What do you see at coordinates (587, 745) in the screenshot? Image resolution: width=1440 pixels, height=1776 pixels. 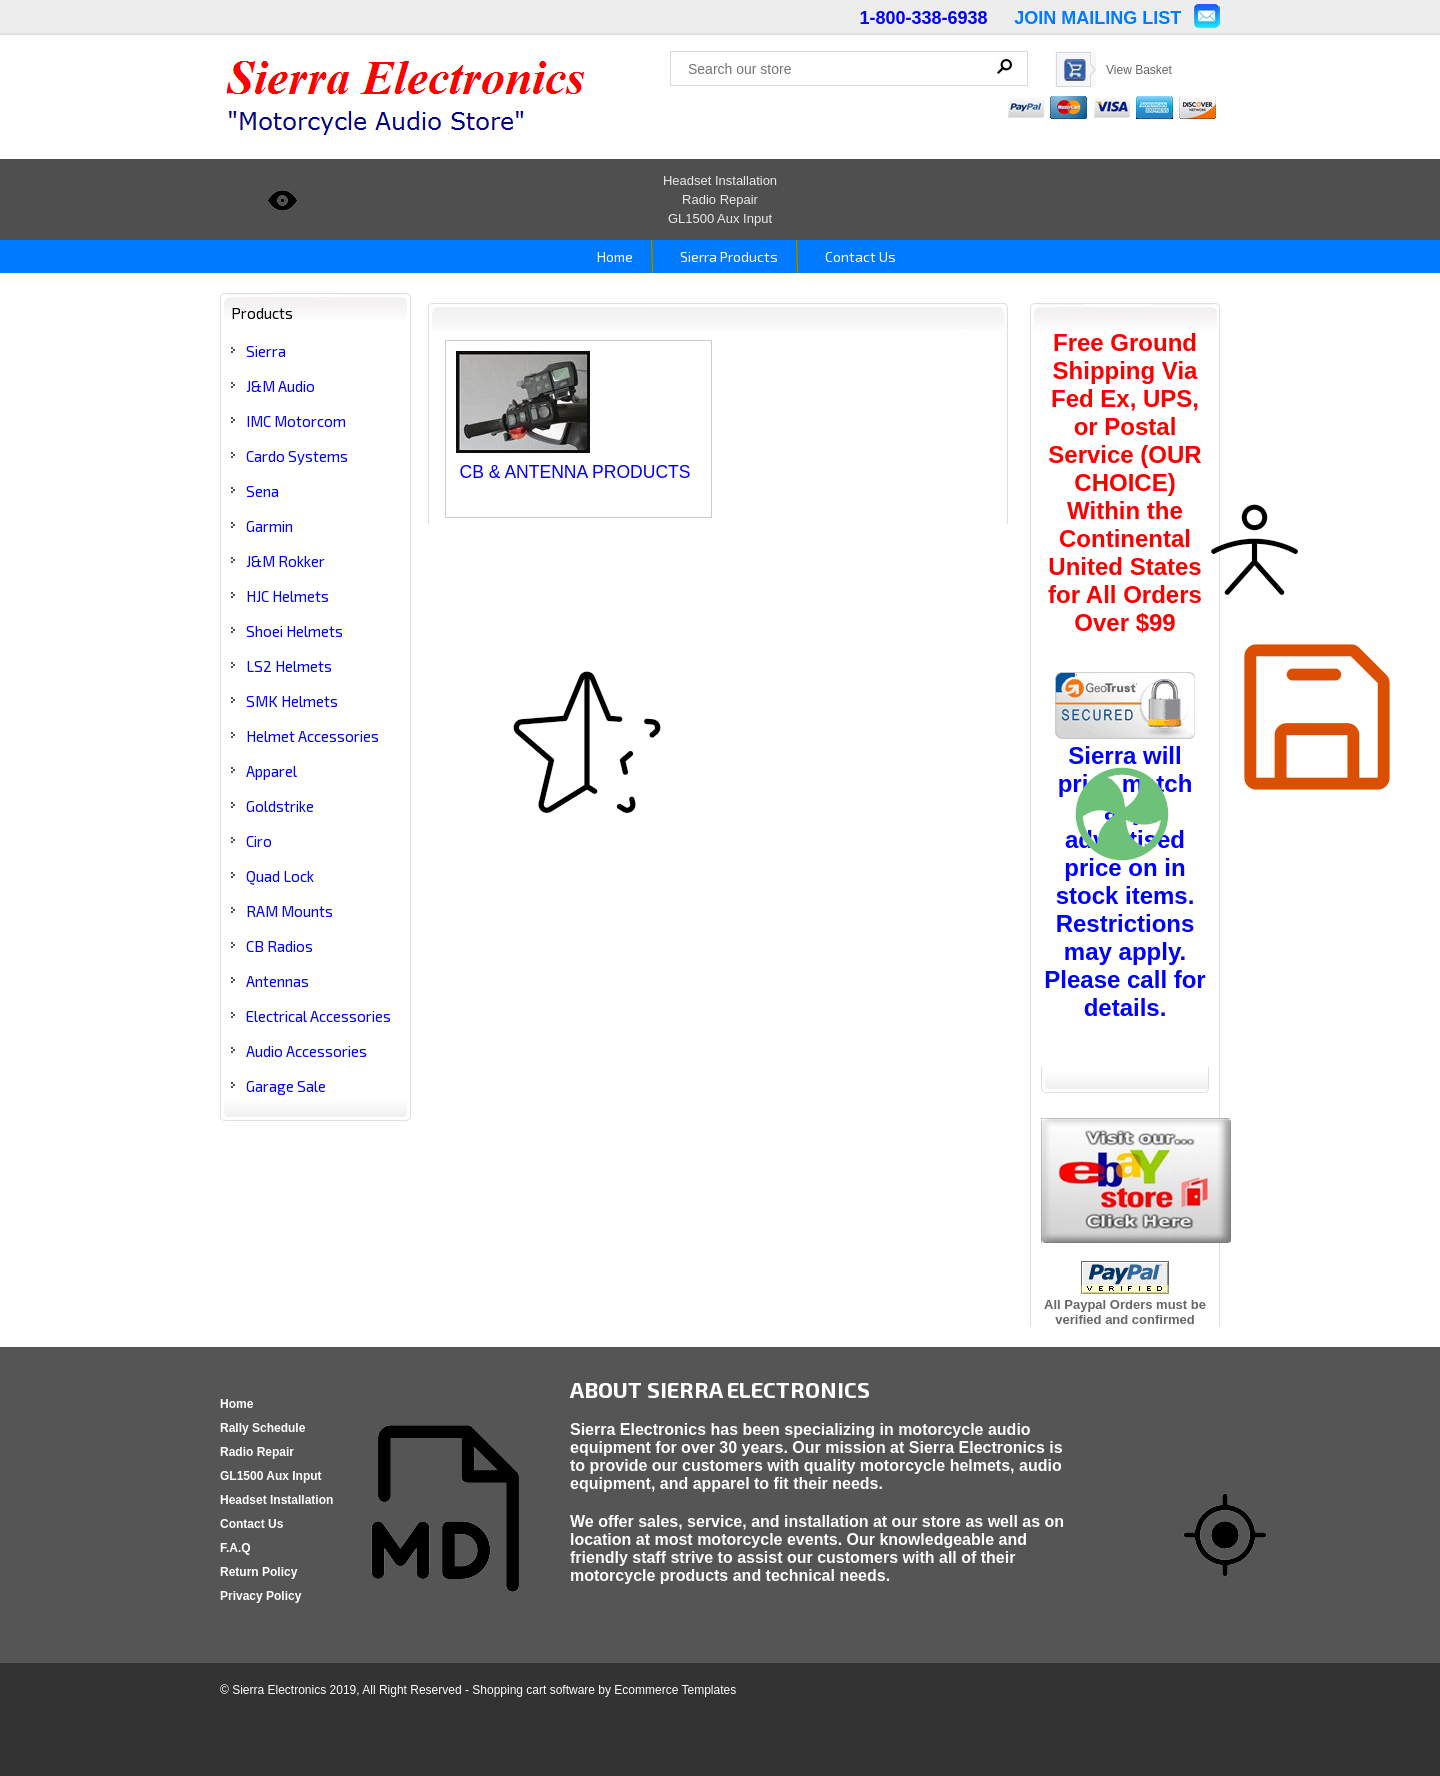 I see `indicates a partial or half-star rating` at bounding box center [587, 745].